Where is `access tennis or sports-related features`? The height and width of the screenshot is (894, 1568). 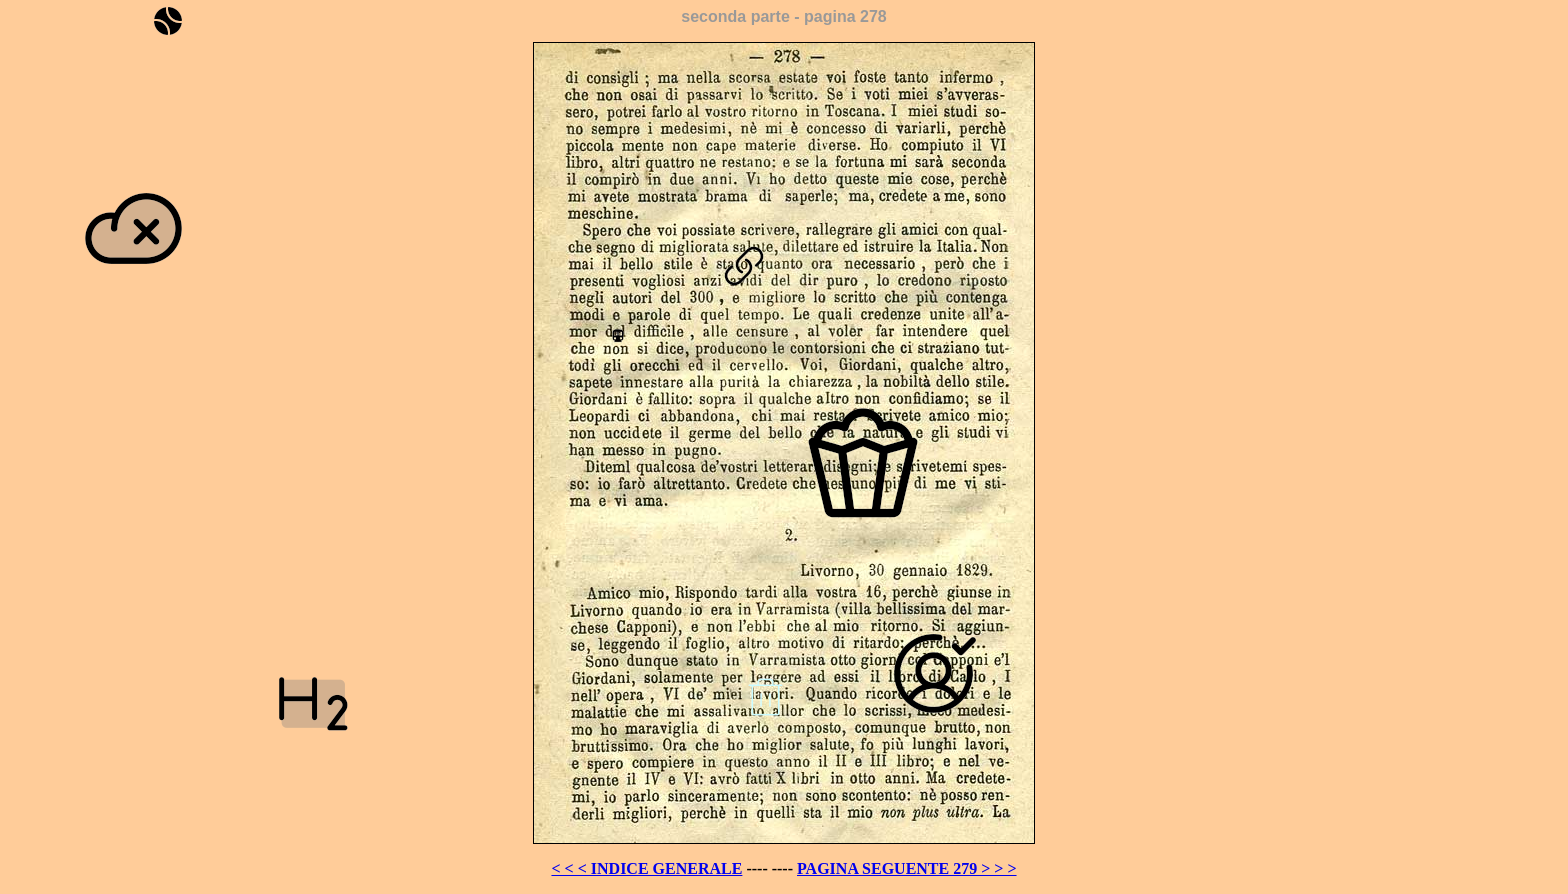
access tennis or sports-related features is located at coordinates (168, 21).